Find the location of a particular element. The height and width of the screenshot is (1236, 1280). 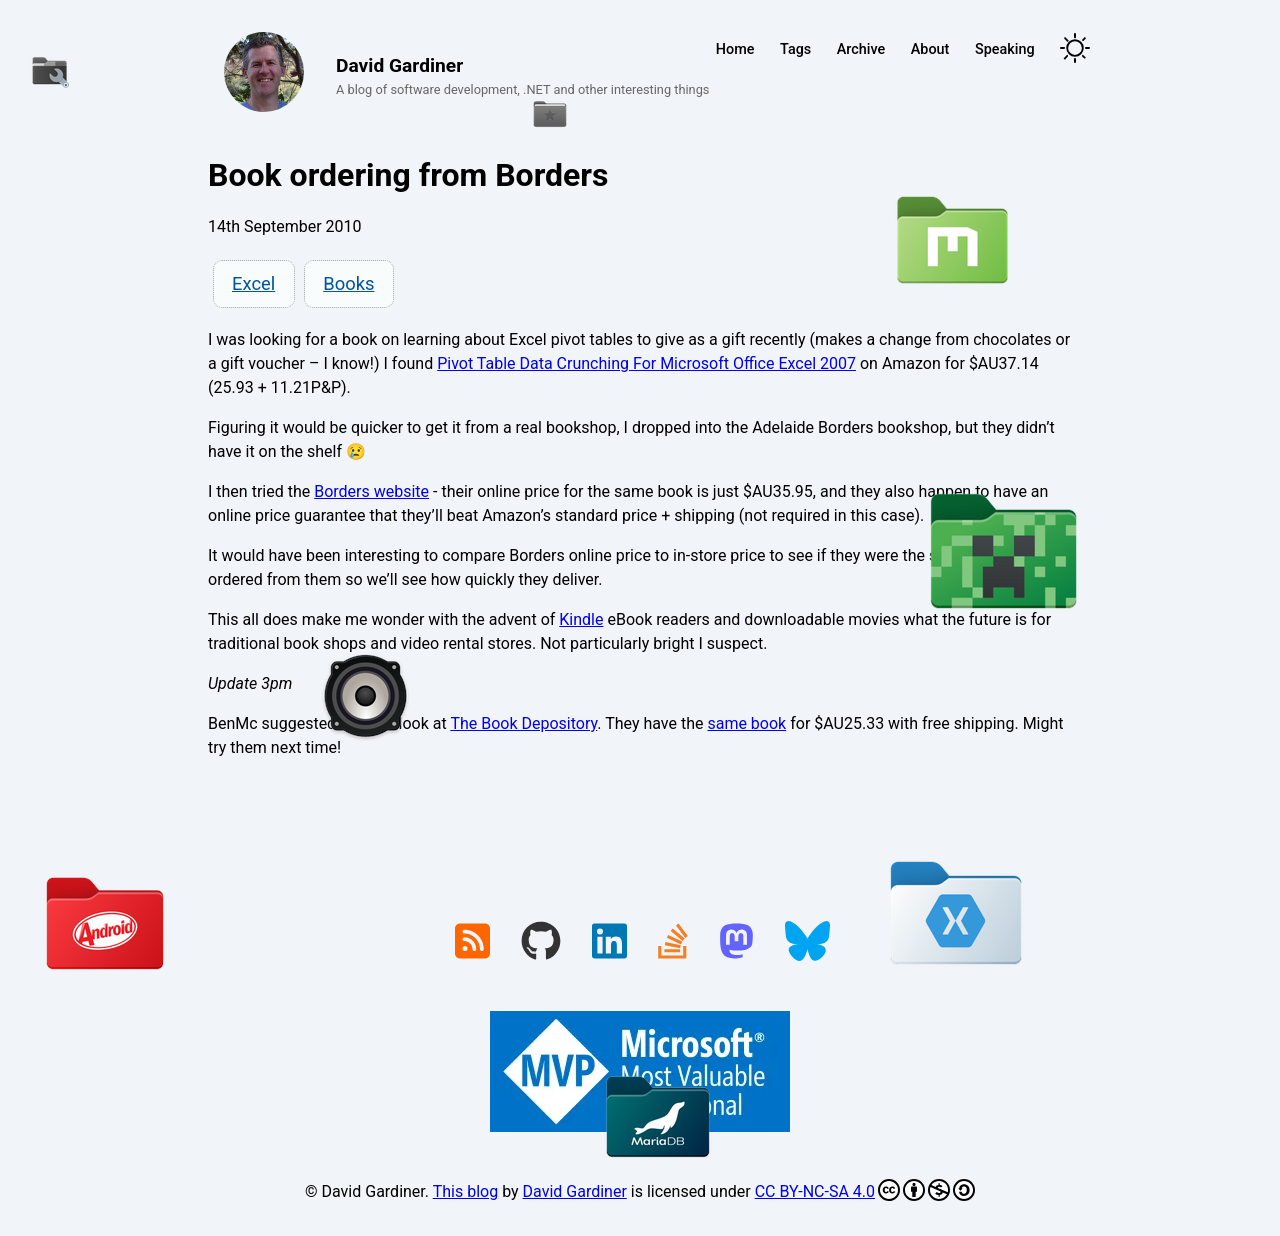

open quixel mixer project files folder is located at coordinates (952, 243).